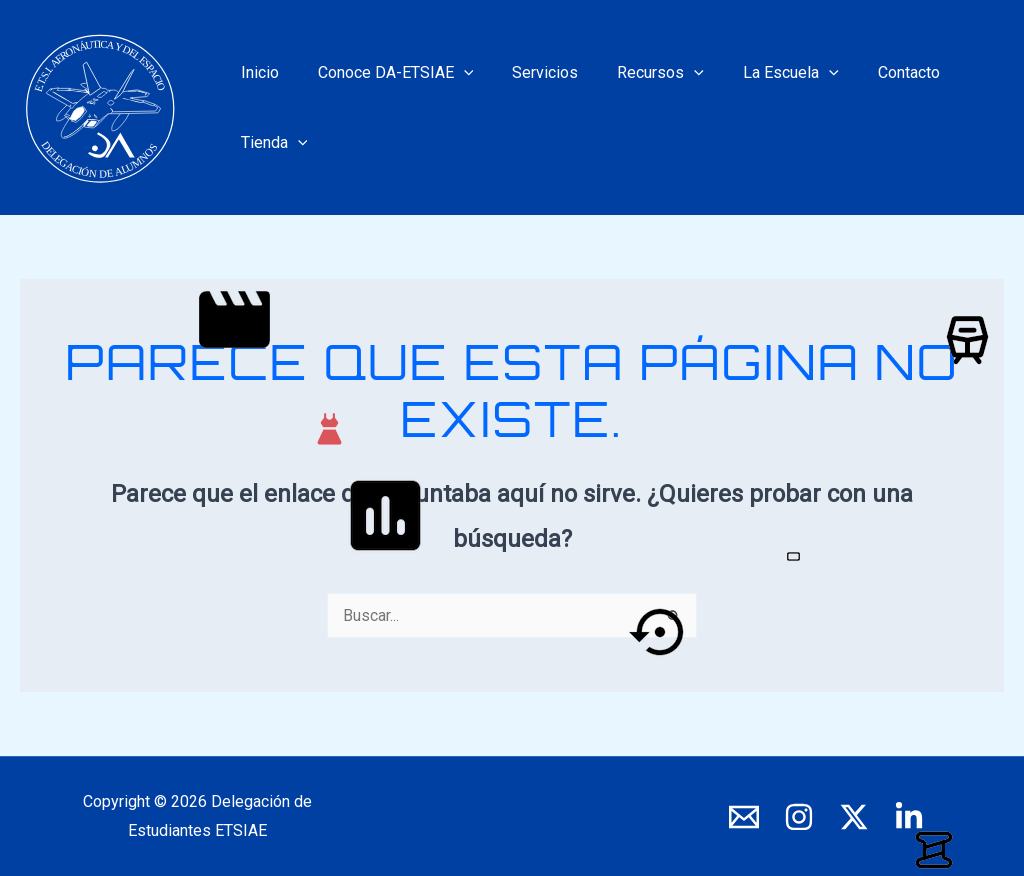  I want to click on access regional train schedules, so click(967, 338).